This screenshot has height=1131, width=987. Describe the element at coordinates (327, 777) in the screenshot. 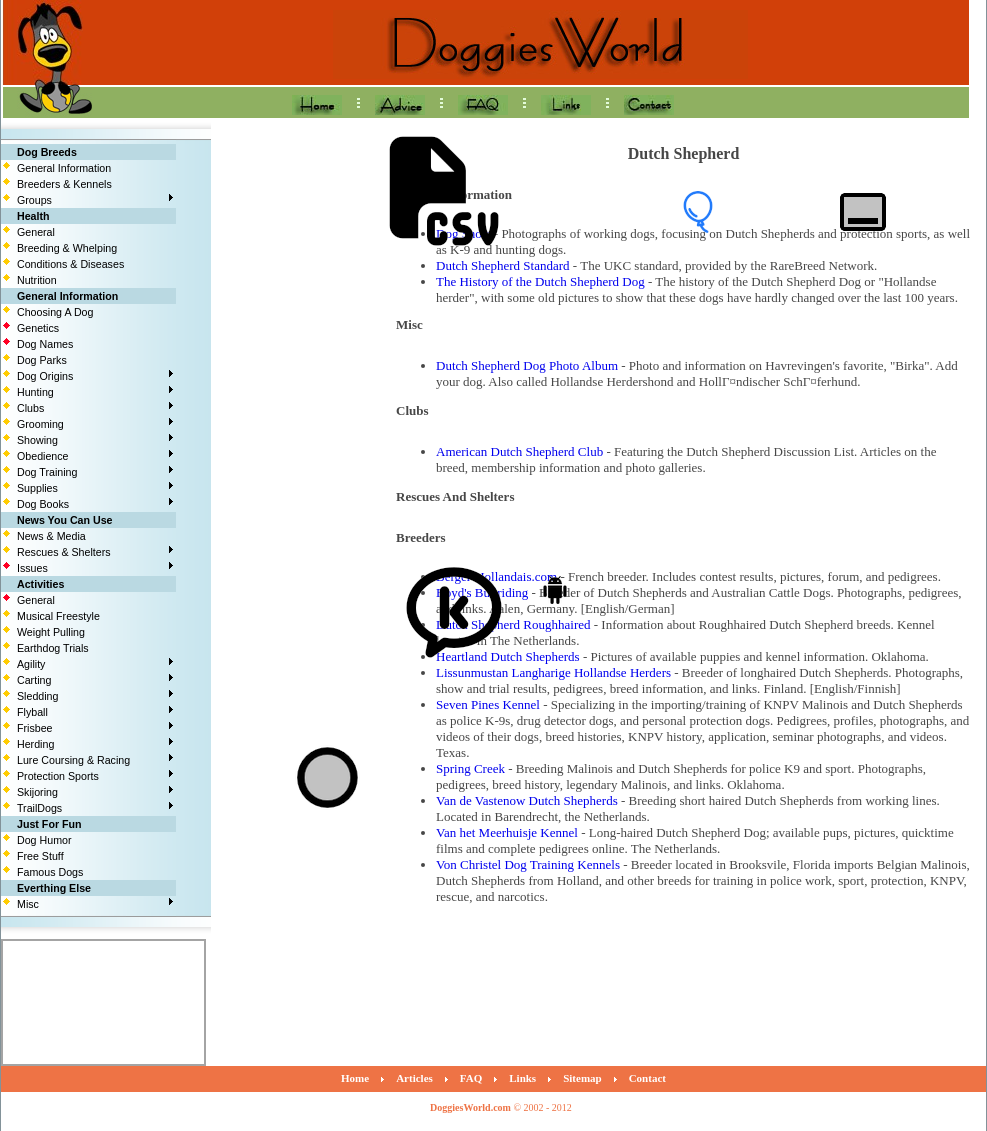

I see `indicates recording is available or ready` at that location.